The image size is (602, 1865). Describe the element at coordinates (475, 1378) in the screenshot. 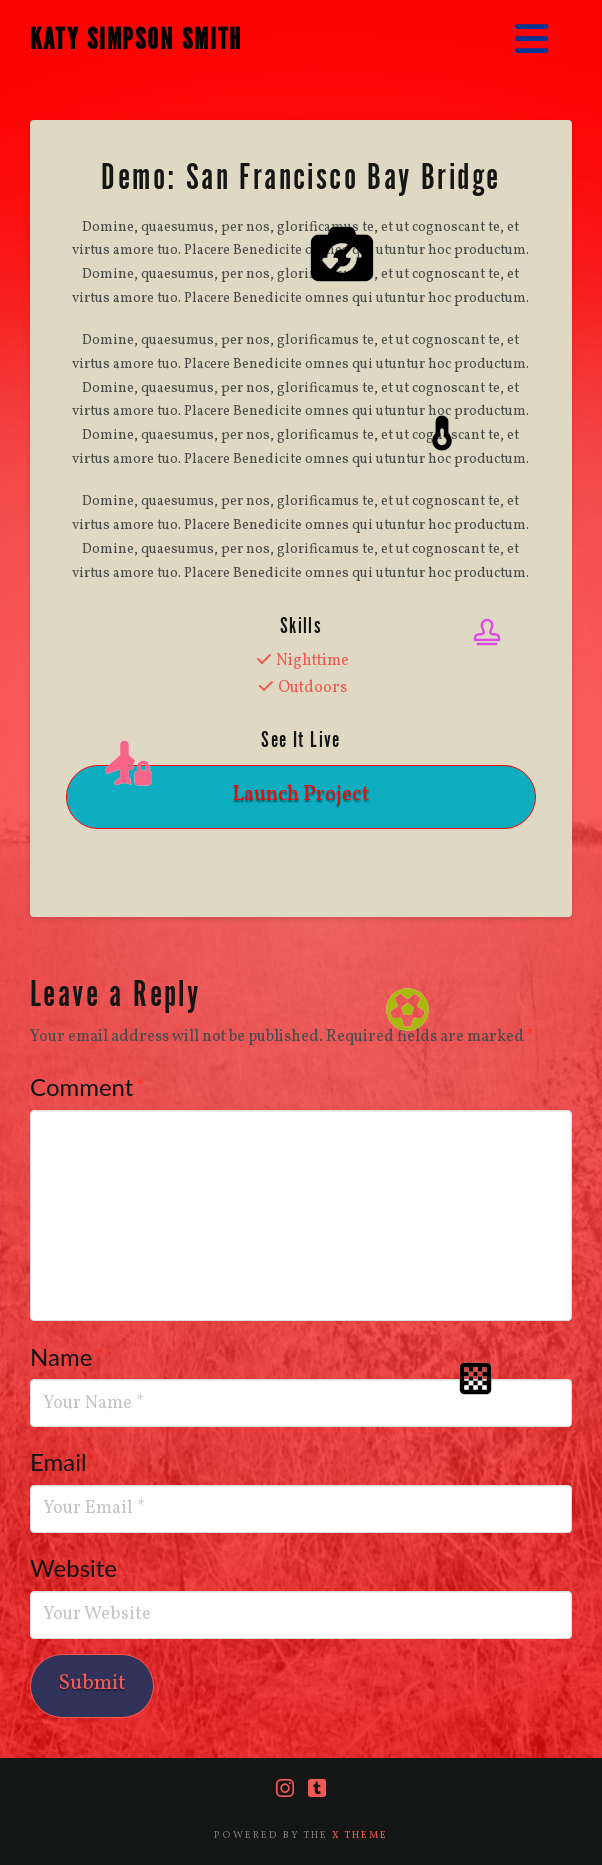

I see `play chess or board games` at that location.